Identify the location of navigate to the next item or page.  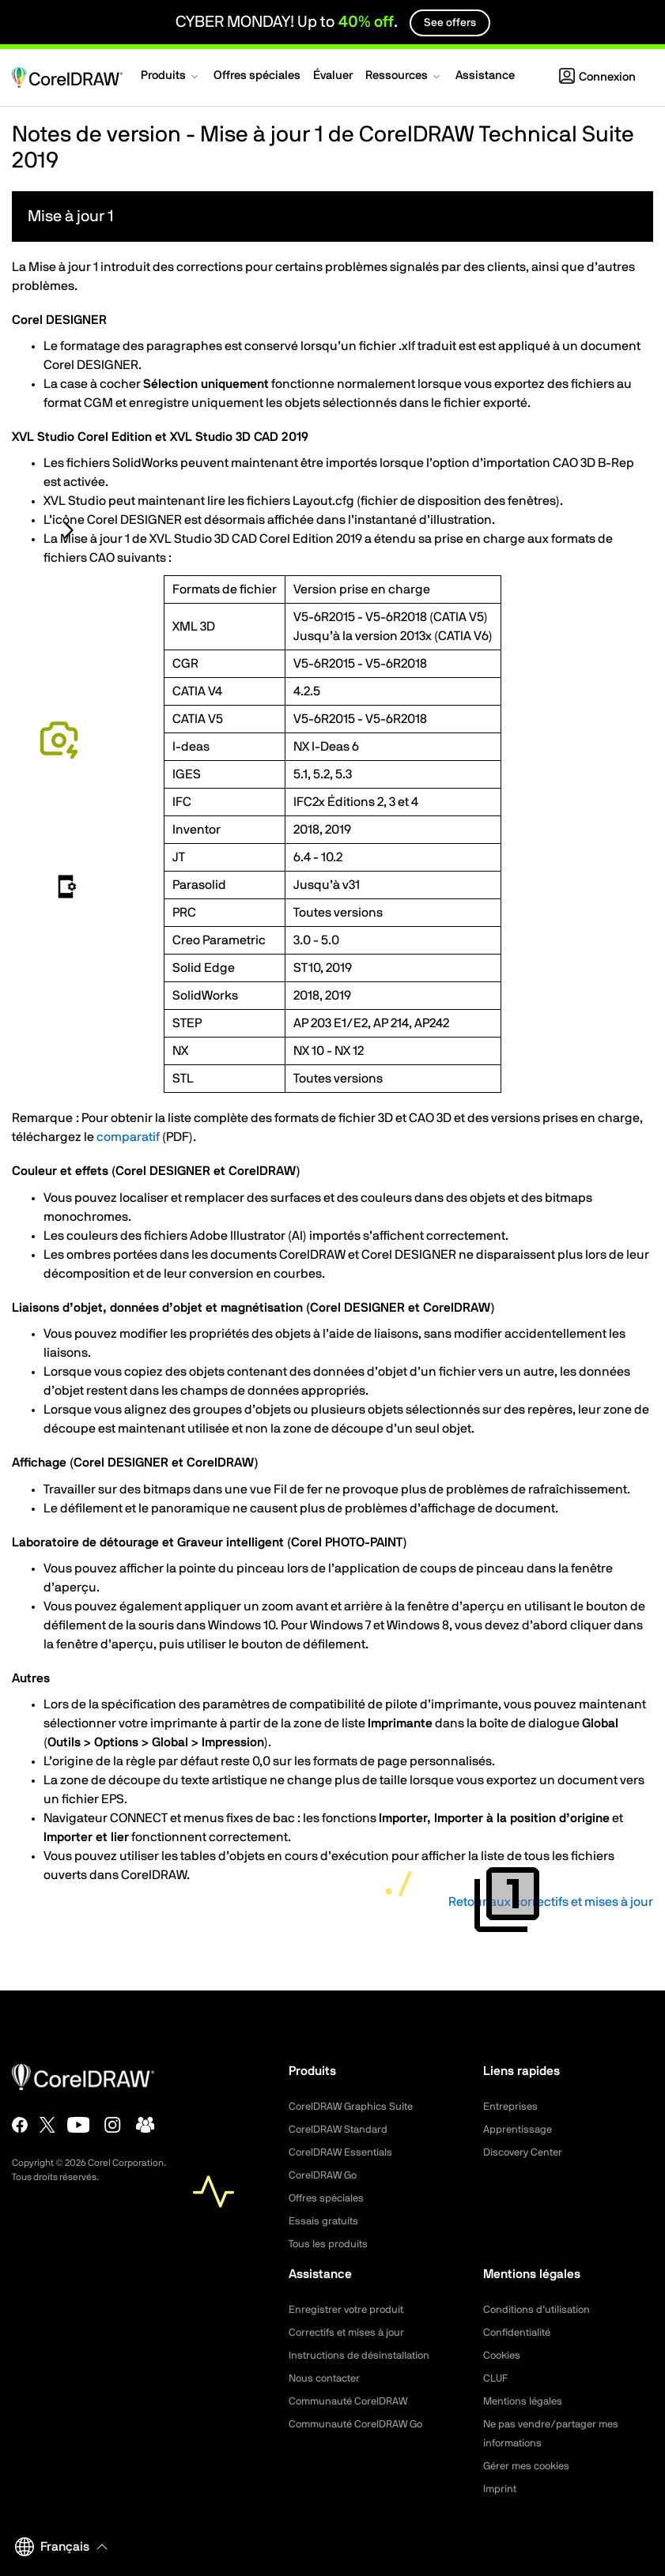
(68, 530).